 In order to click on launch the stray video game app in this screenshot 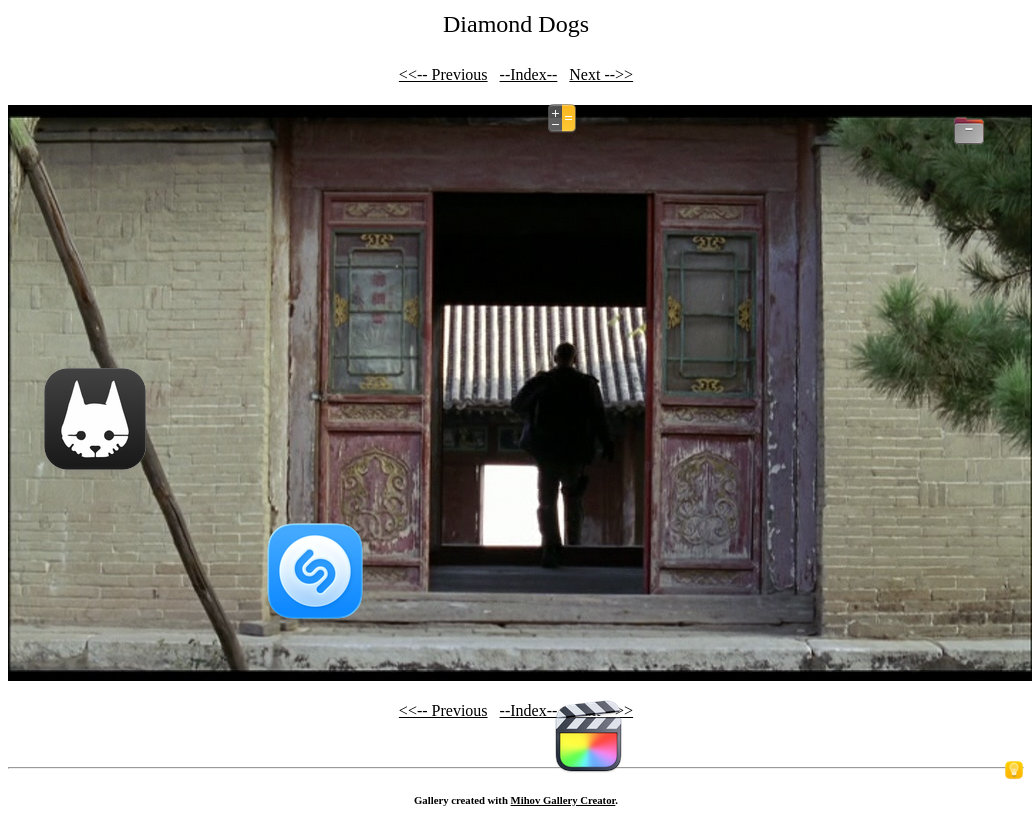, I will do `click(95, 419)`.